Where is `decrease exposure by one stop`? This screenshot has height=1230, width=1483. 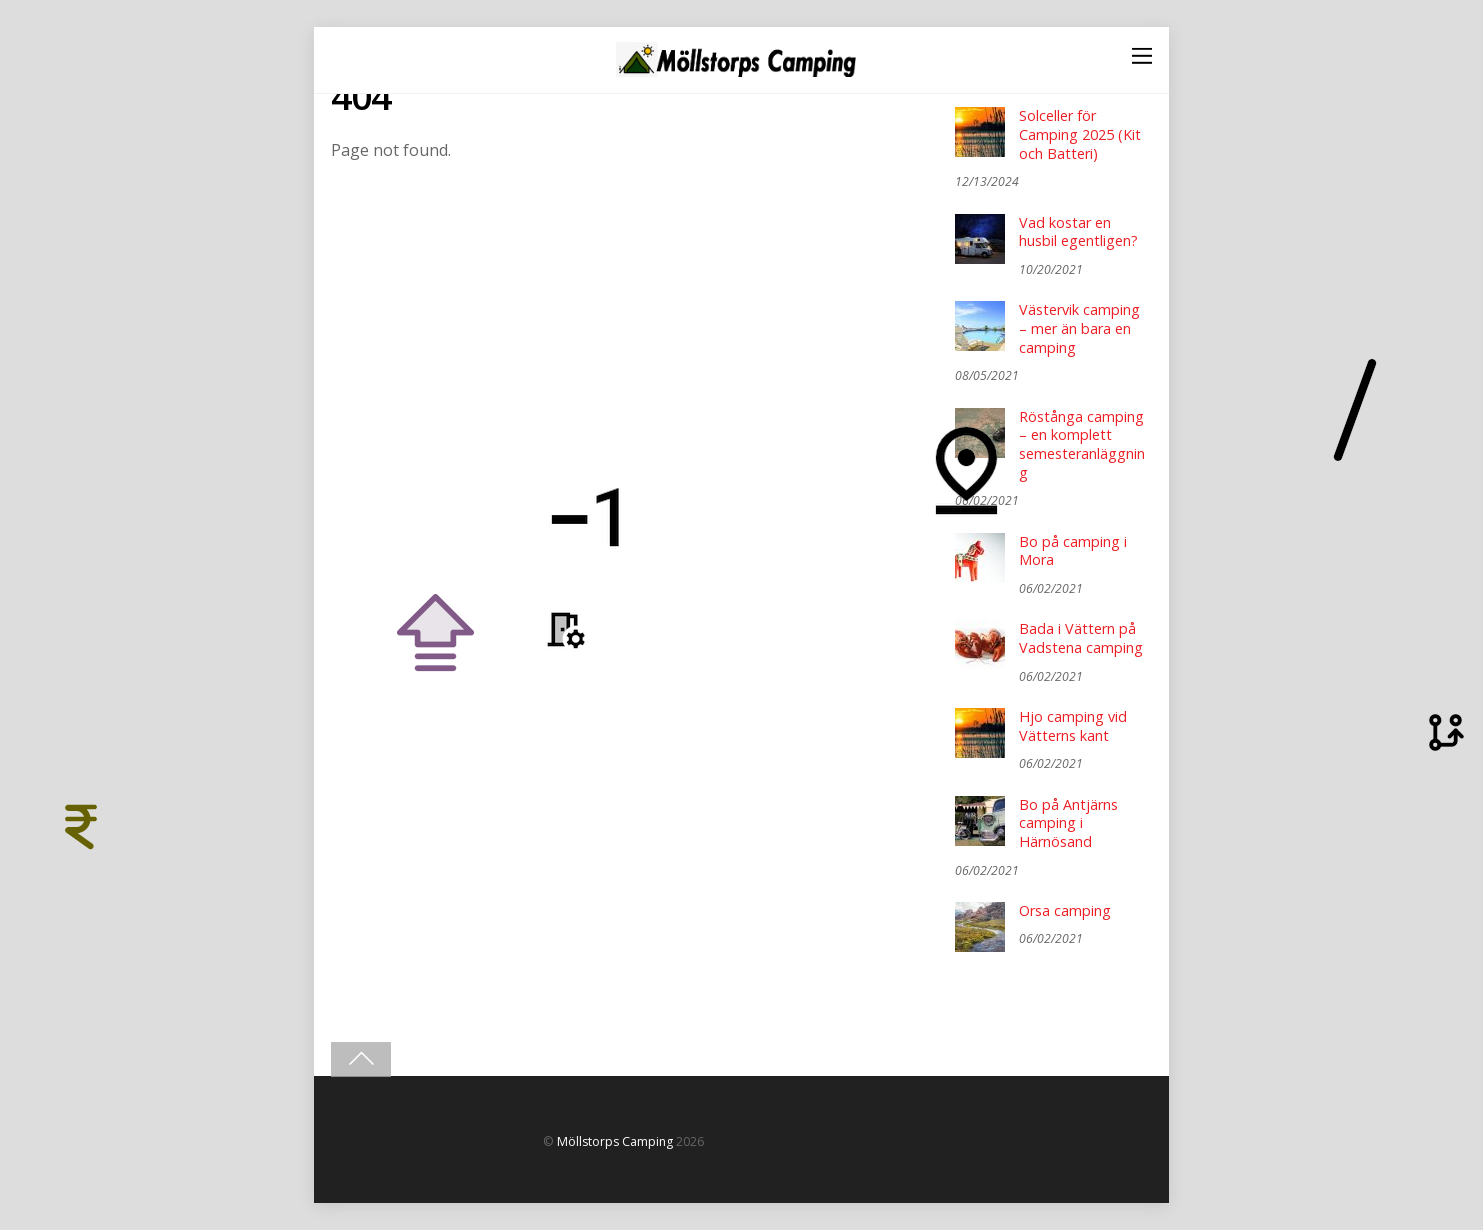
decrease exposure by one stop is located at coordinates (587, 519).